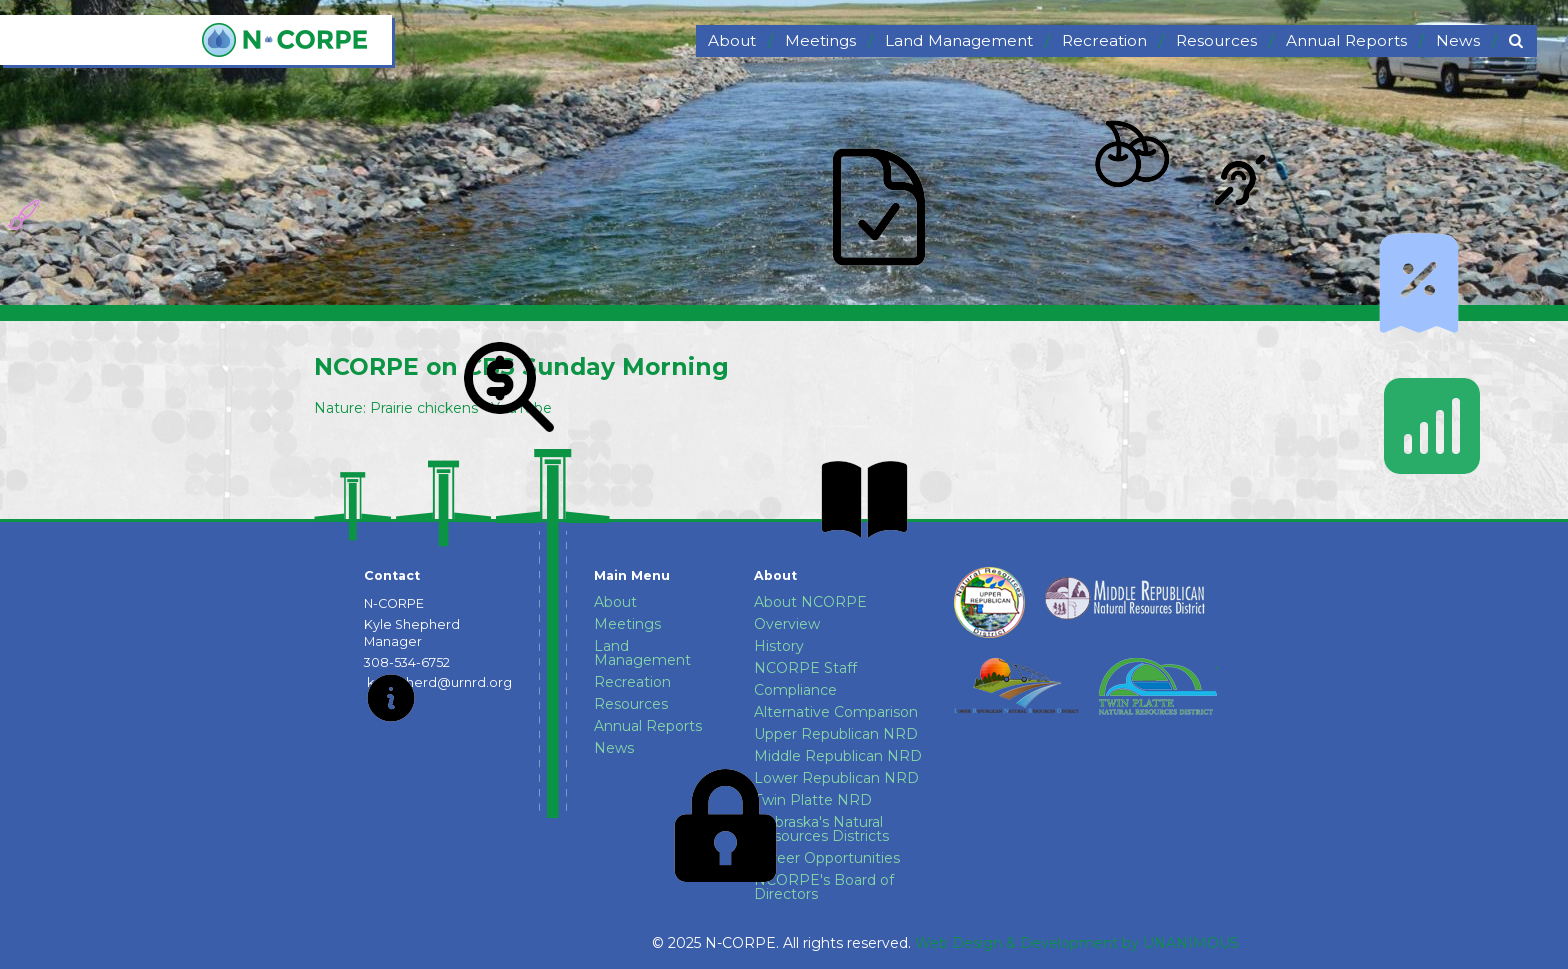 Image resolution: width=1568 pixels, height=969 pixels. I want to click on indicates deaf or hard of hearing accessibility option, so click(1240, 180).